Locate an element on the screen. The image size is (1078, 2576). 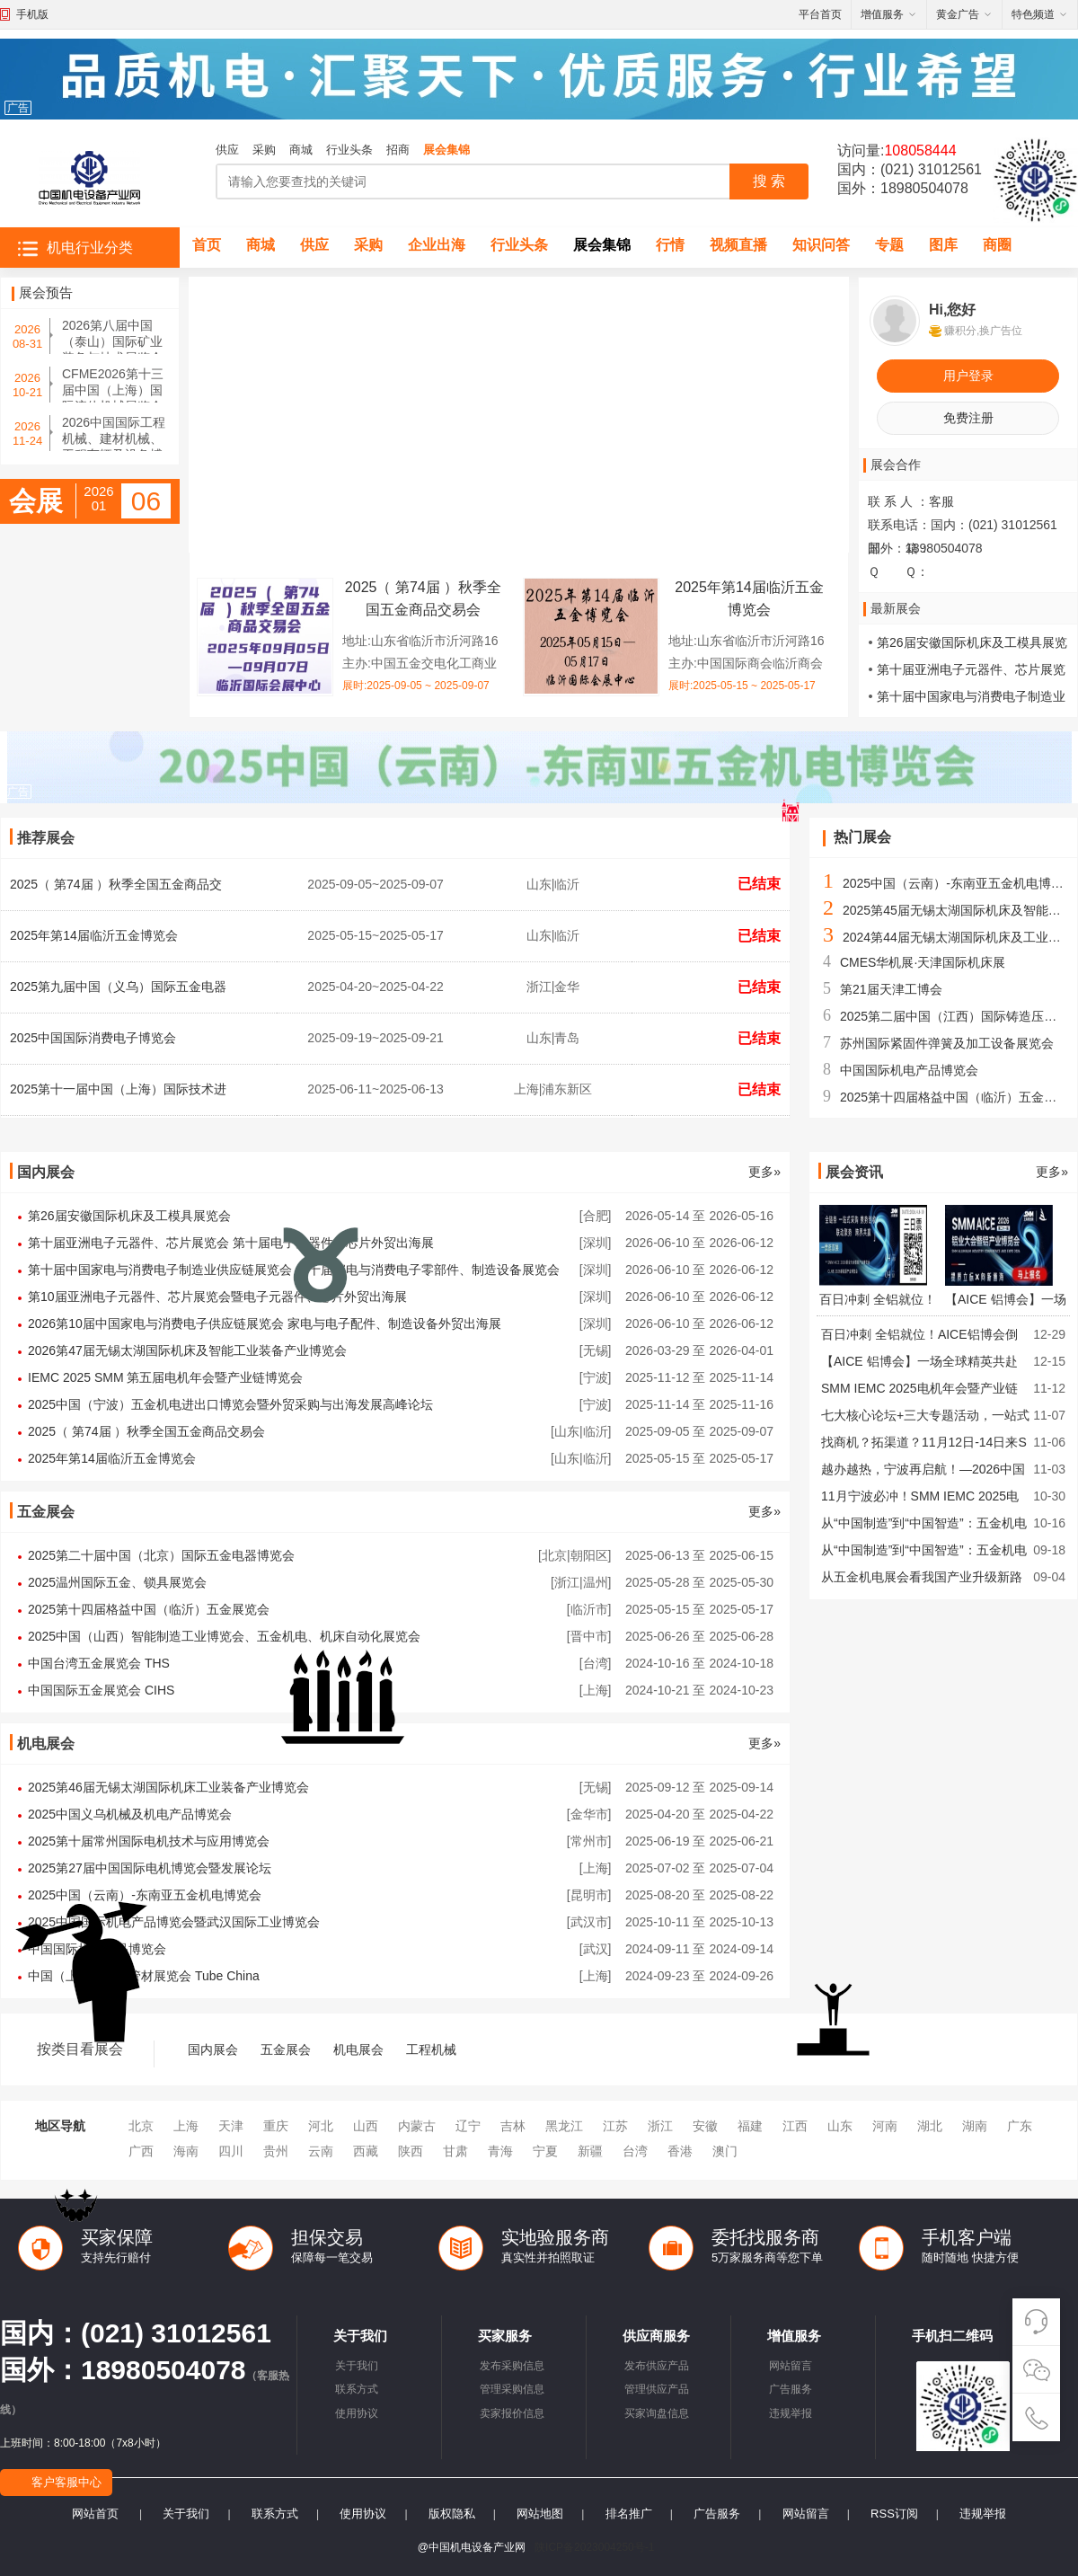
indicates a delighted or excited mood is located at coordinates (75, 2204).